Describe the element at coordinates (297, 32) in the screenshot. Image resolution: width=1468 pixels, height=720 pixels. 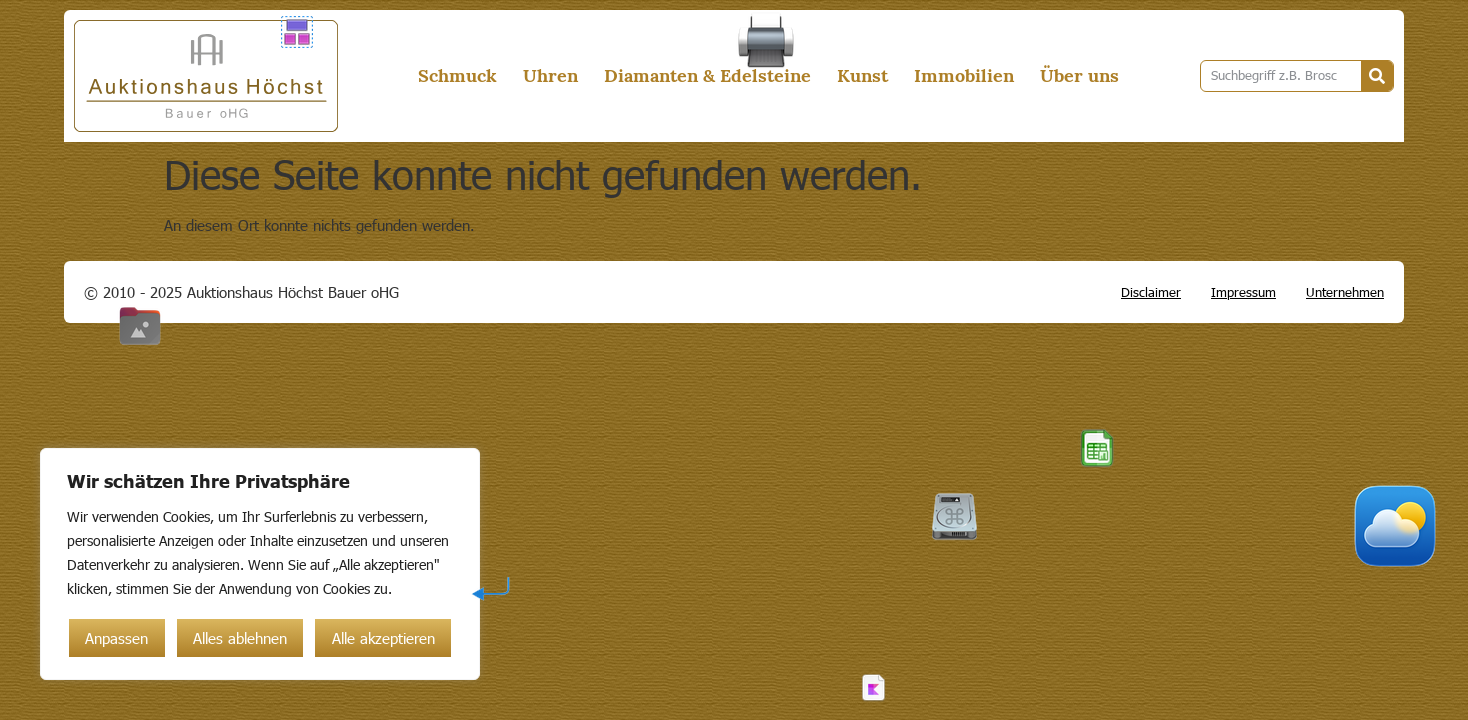
I see `select all items in the current view` at that location.